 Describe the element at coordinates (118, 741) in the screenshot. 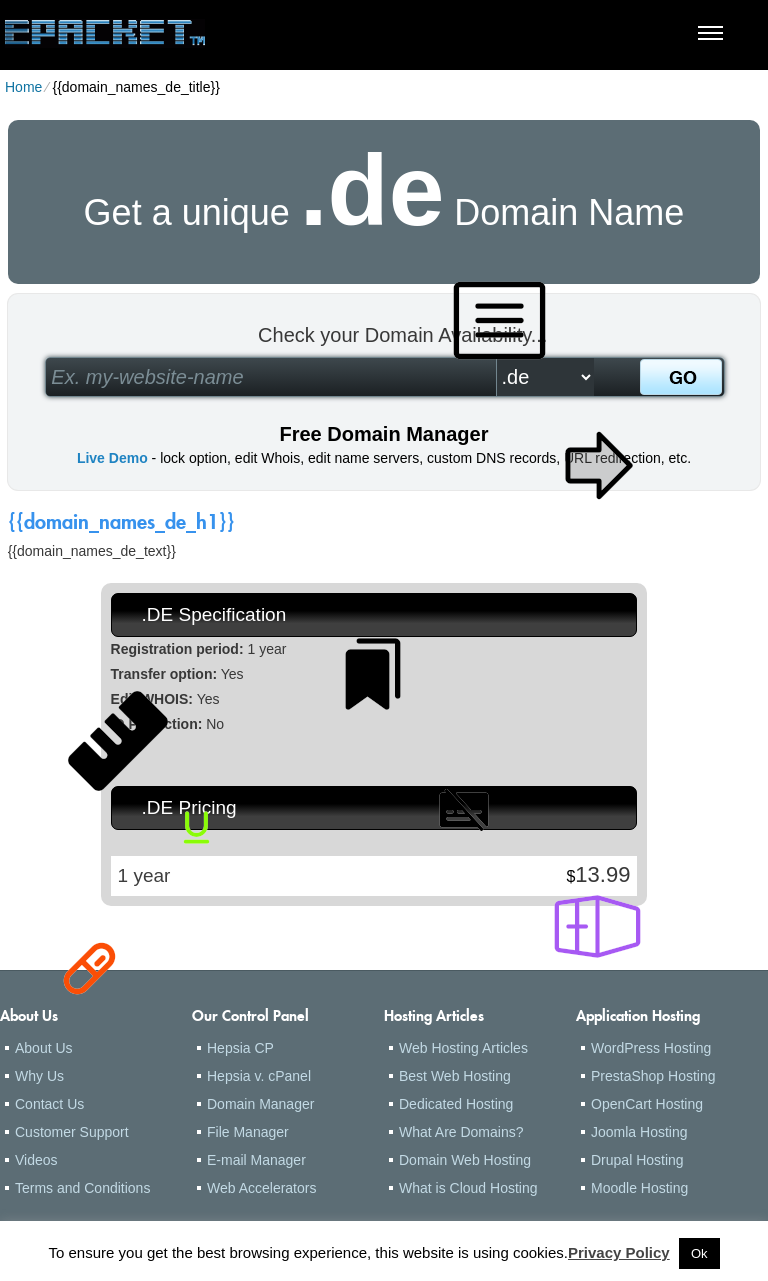

I see `access measurement tools` at that location.